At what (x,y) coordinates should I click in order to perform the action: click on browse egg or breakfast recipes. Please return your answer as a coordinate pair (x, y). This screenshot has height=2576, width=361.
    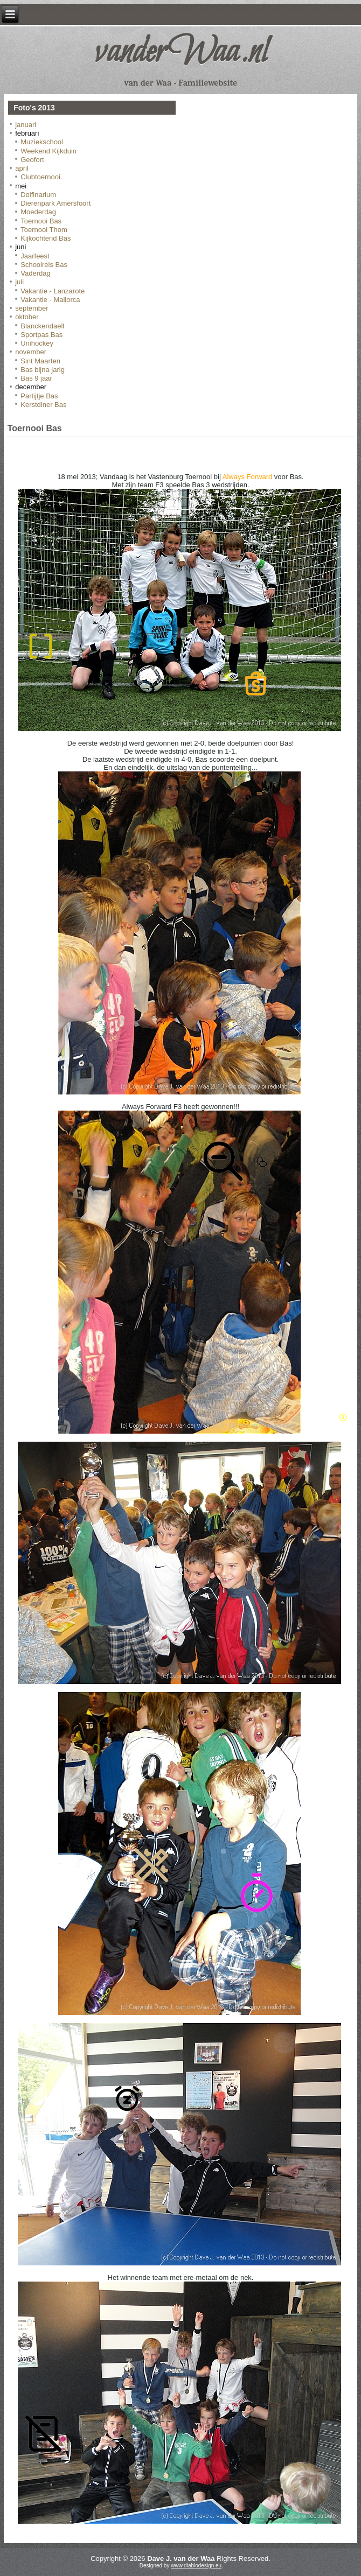
    Looking at the image, I should click on (262, 1161).